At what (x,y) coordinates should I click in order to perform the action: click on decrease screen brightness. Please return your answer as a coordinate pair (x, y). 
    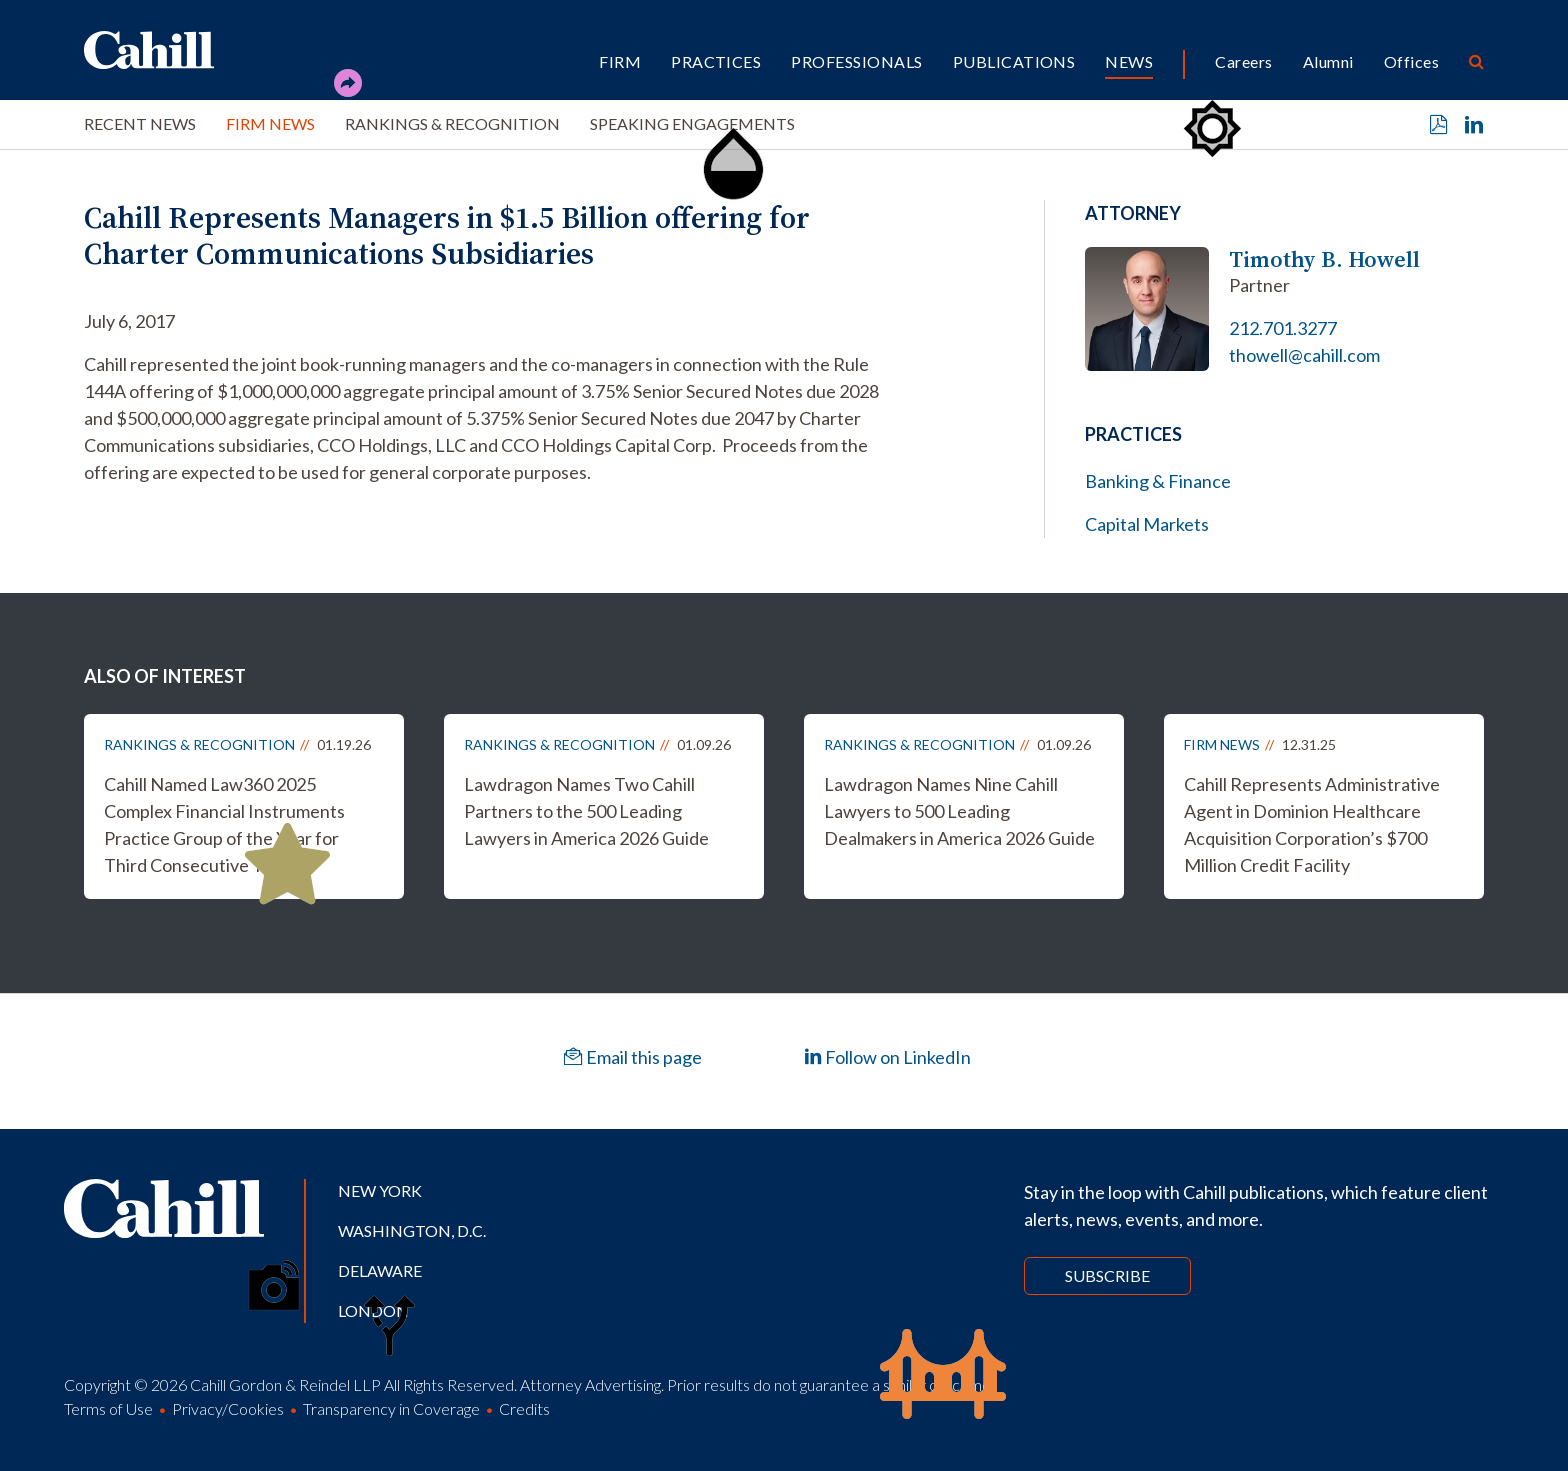
    Looking at the image, I should click on (1212, 128).